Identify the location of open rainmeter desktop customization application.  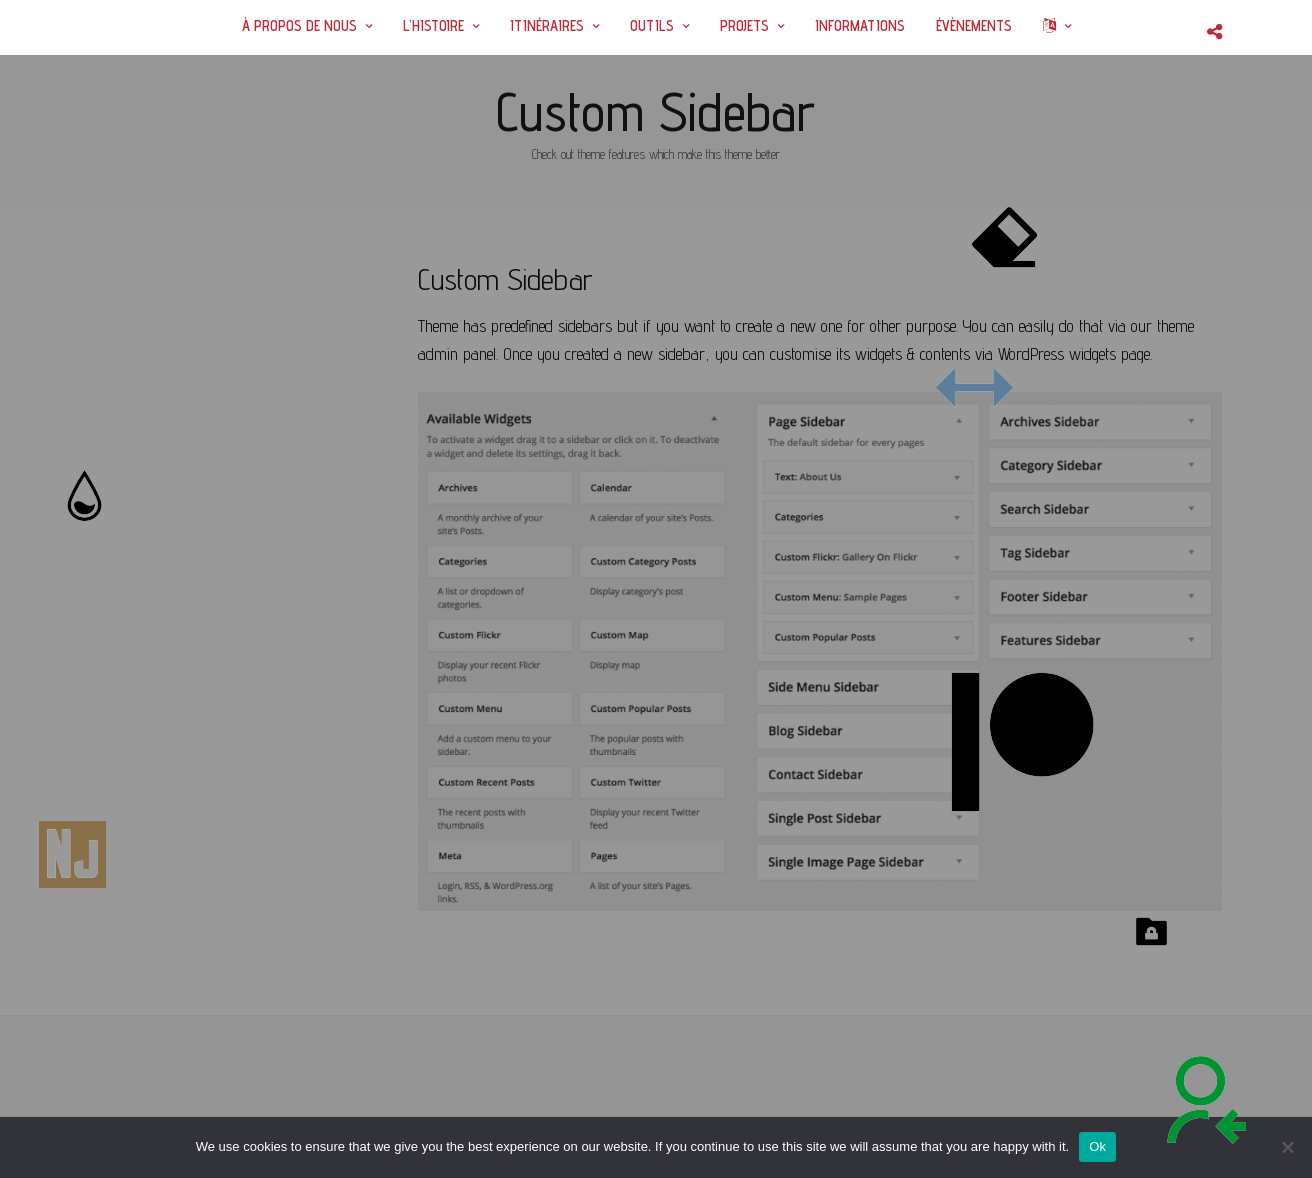
(84, 495).